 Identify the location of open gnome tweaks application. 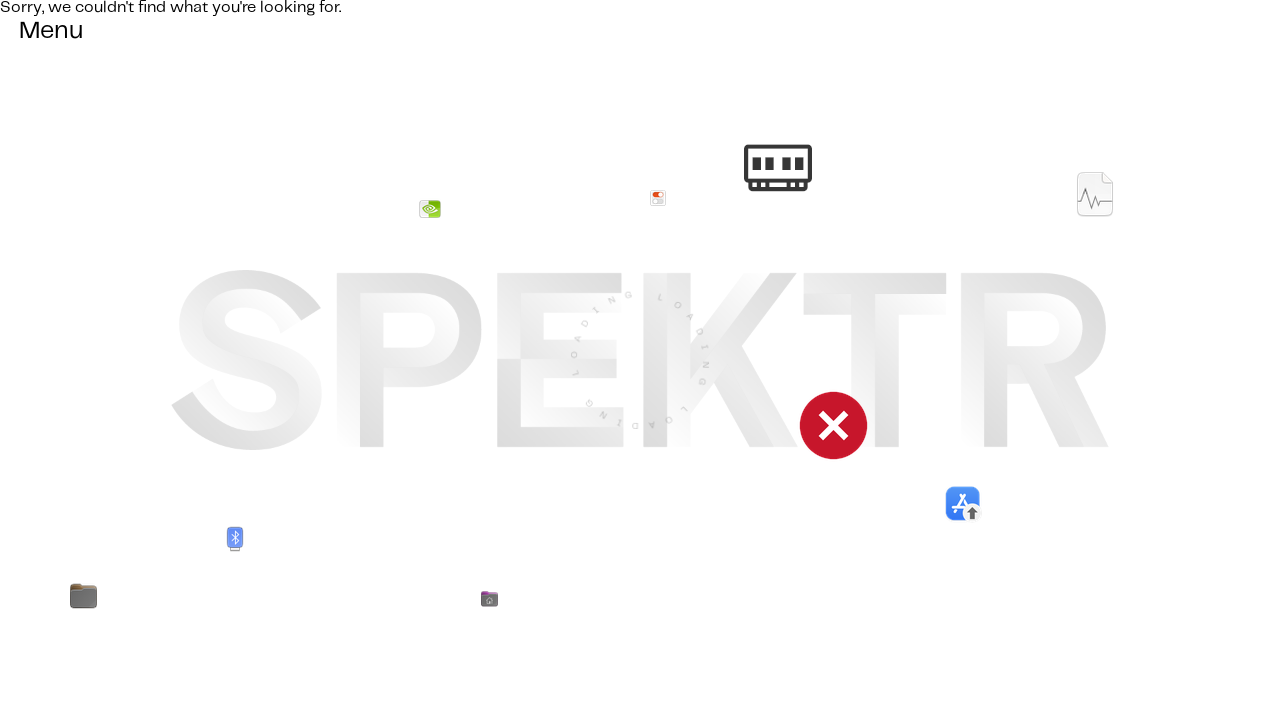
(658, 198).